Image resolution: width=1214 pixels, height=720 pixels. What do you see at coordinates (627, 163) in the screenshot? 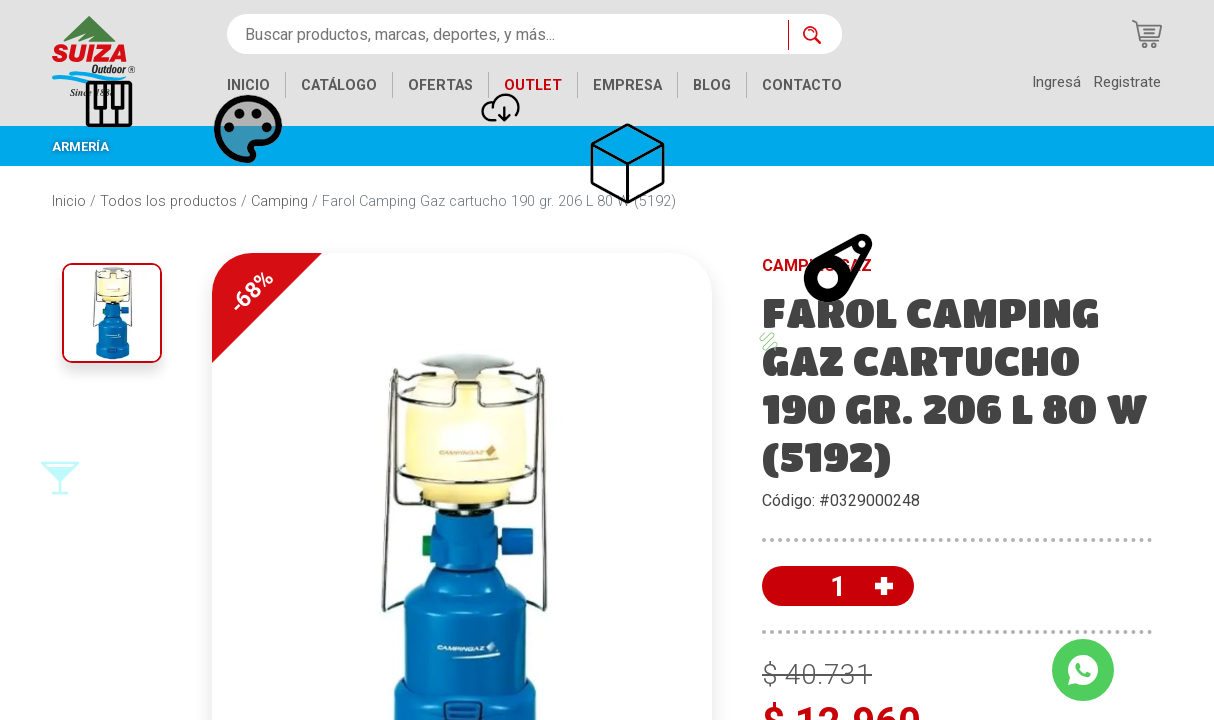
I see `view 3D model or object` at bounding box center [627, 163].